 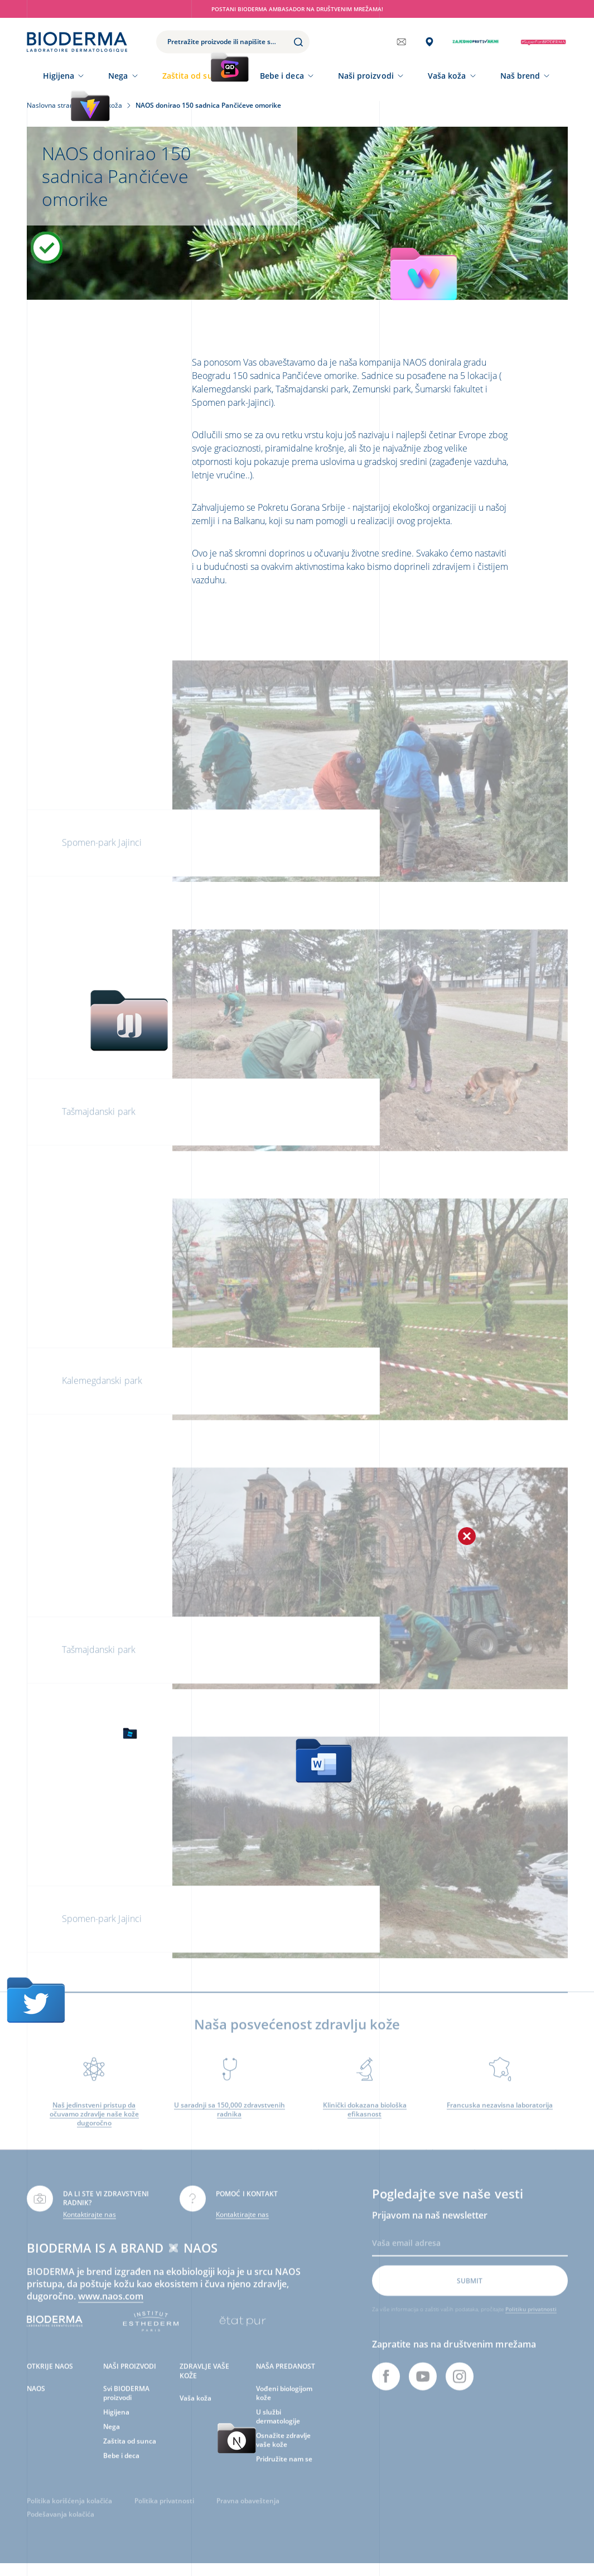 I want to click on open your indie music folder, so click(x=129, y=1023).